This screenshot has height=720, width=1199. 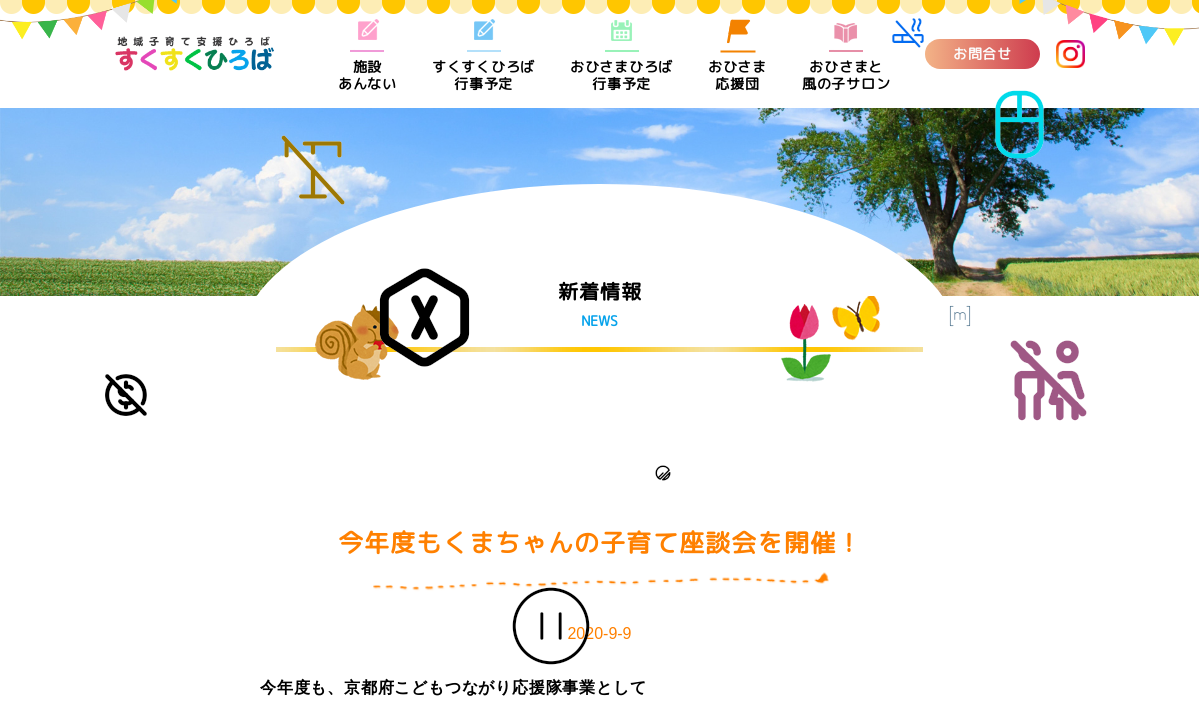 I want to click on close or cancel action, so click(x=424, y=317).